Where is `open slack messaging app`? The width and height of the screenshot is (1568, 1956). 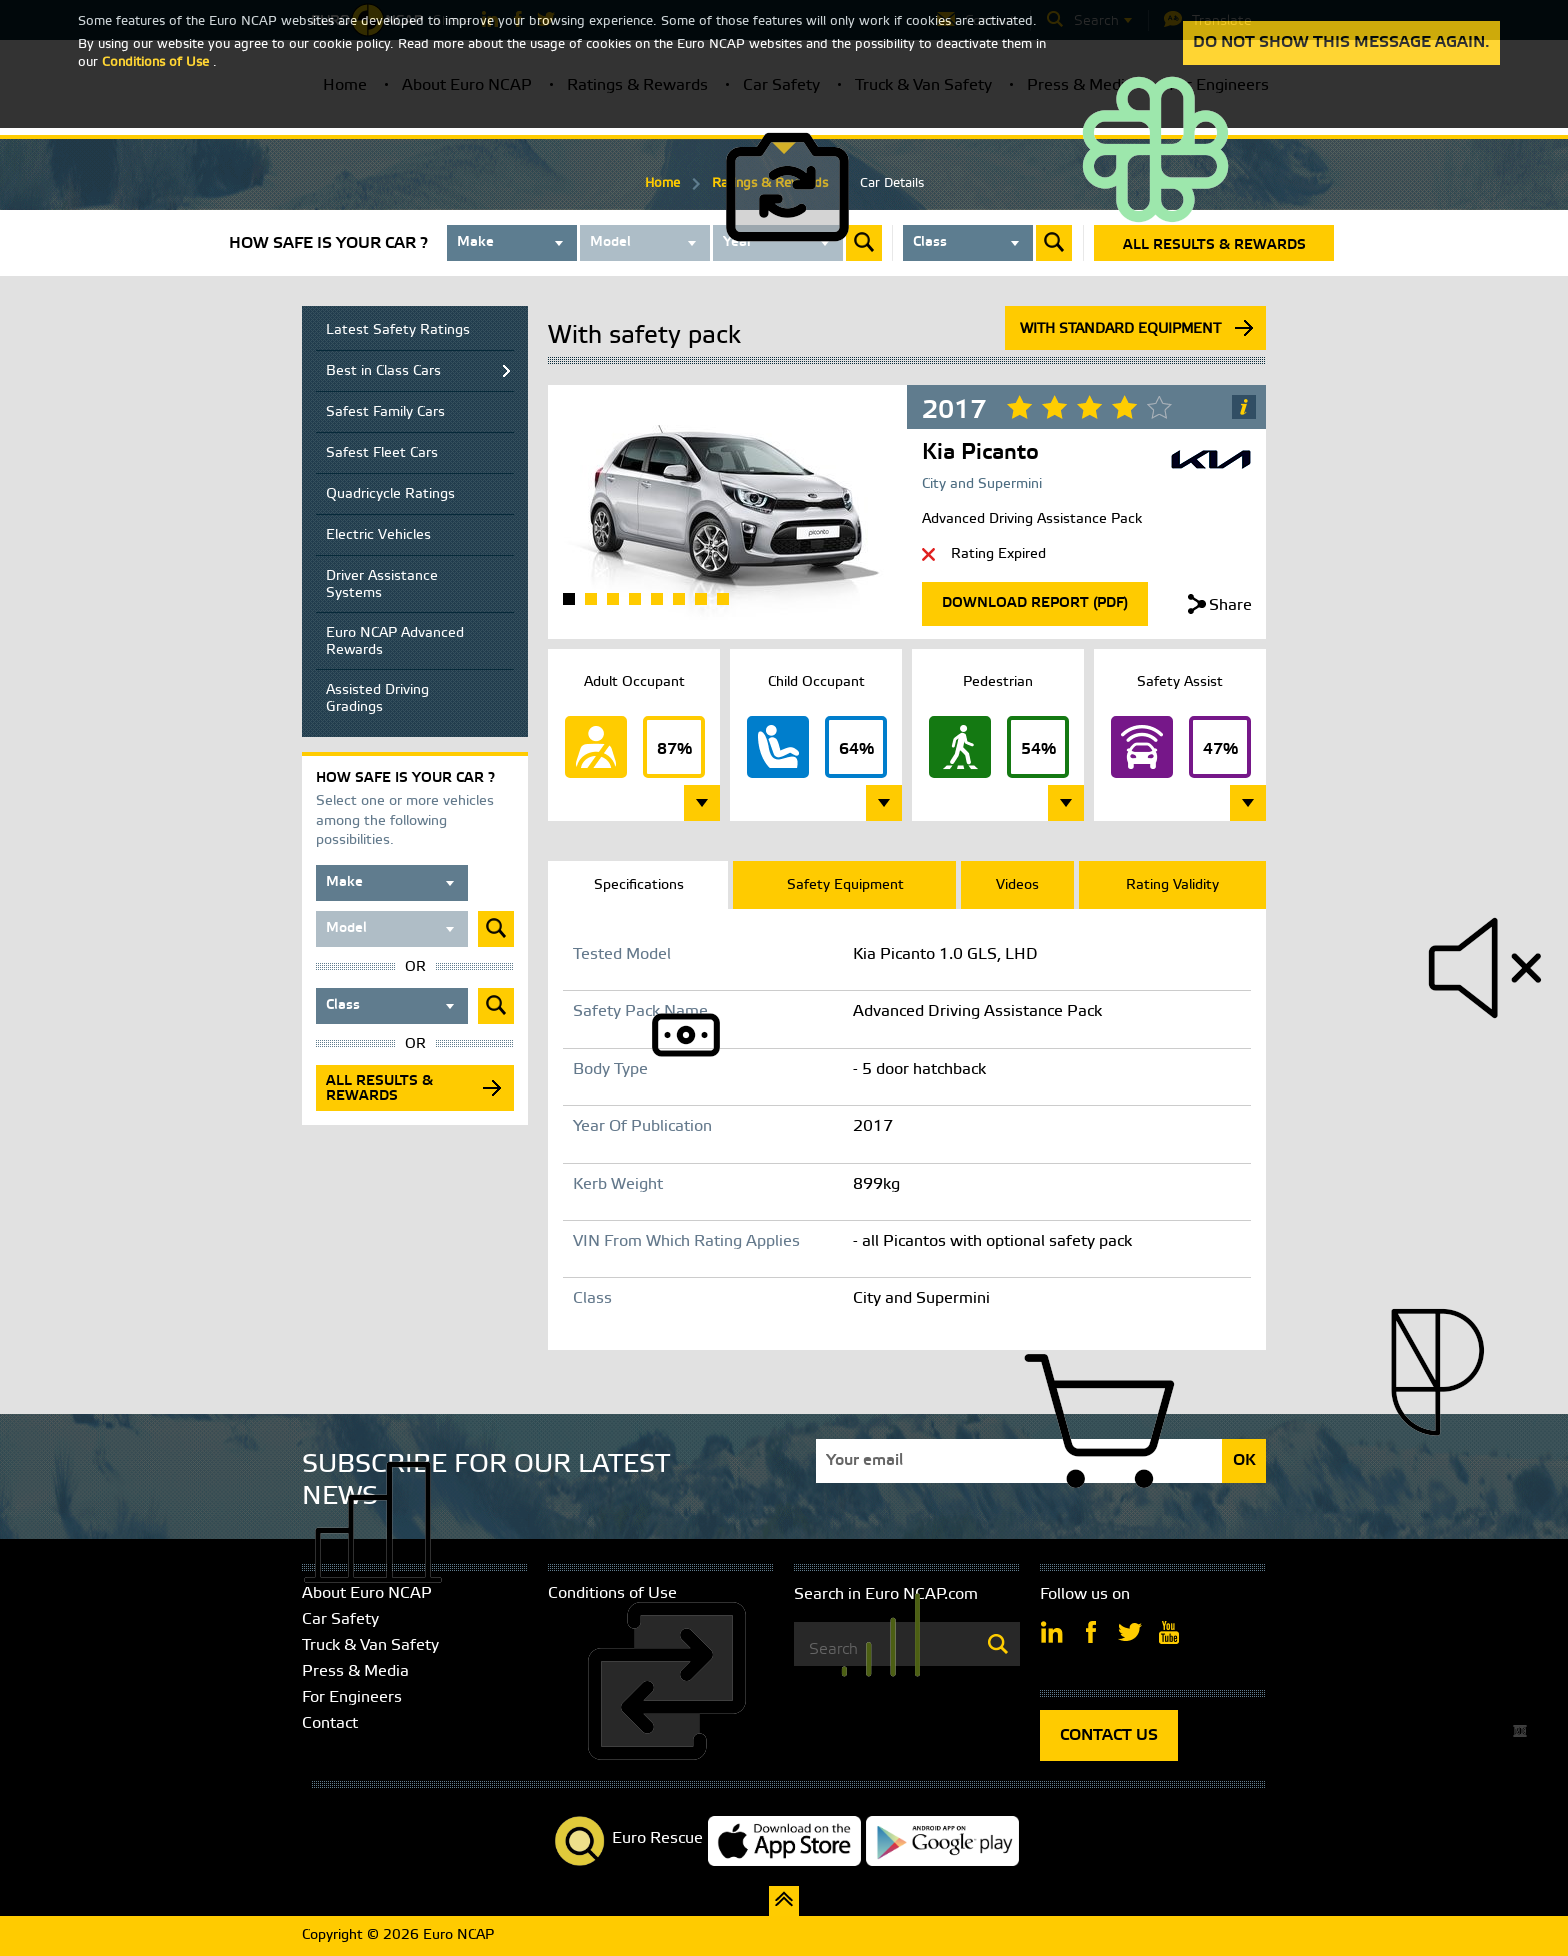 open slack messaging app is located at coordinates (1155, 149).